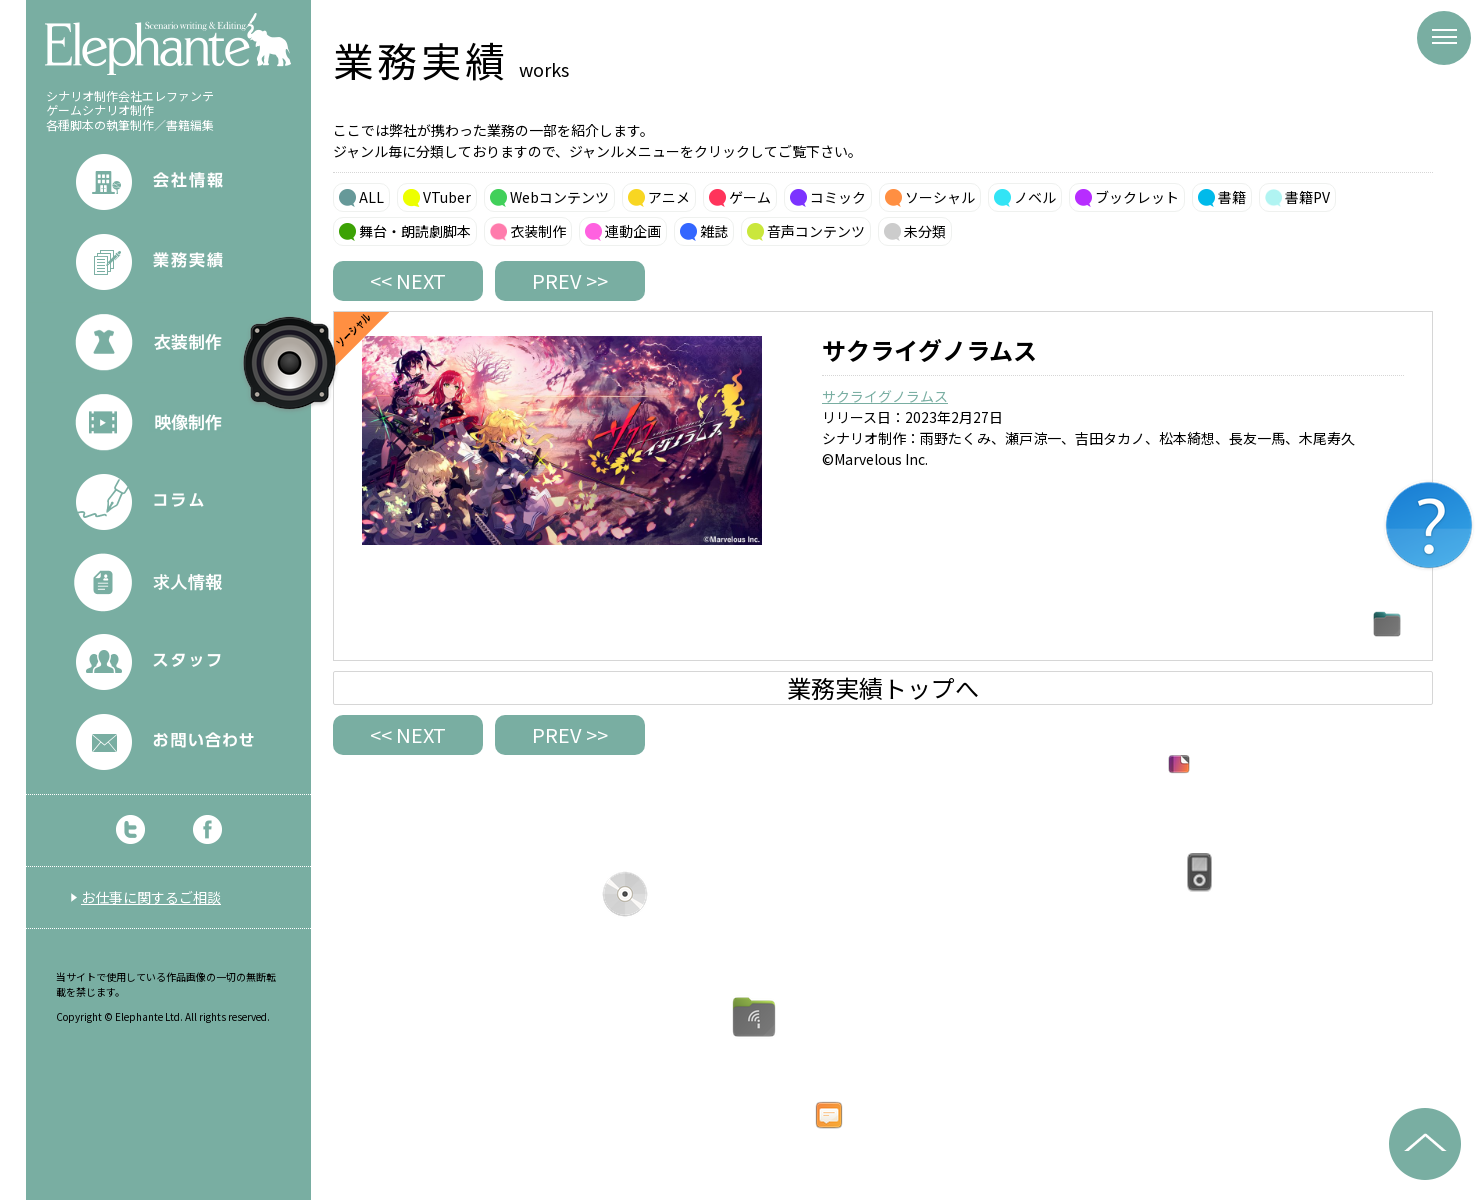 Image resolution: width=1481 pixels, height=1200 pixels. What do you see at coordinates (829, 1115) in the screenshot?
I see `open messaging app` at bounding box center [829, 1115].